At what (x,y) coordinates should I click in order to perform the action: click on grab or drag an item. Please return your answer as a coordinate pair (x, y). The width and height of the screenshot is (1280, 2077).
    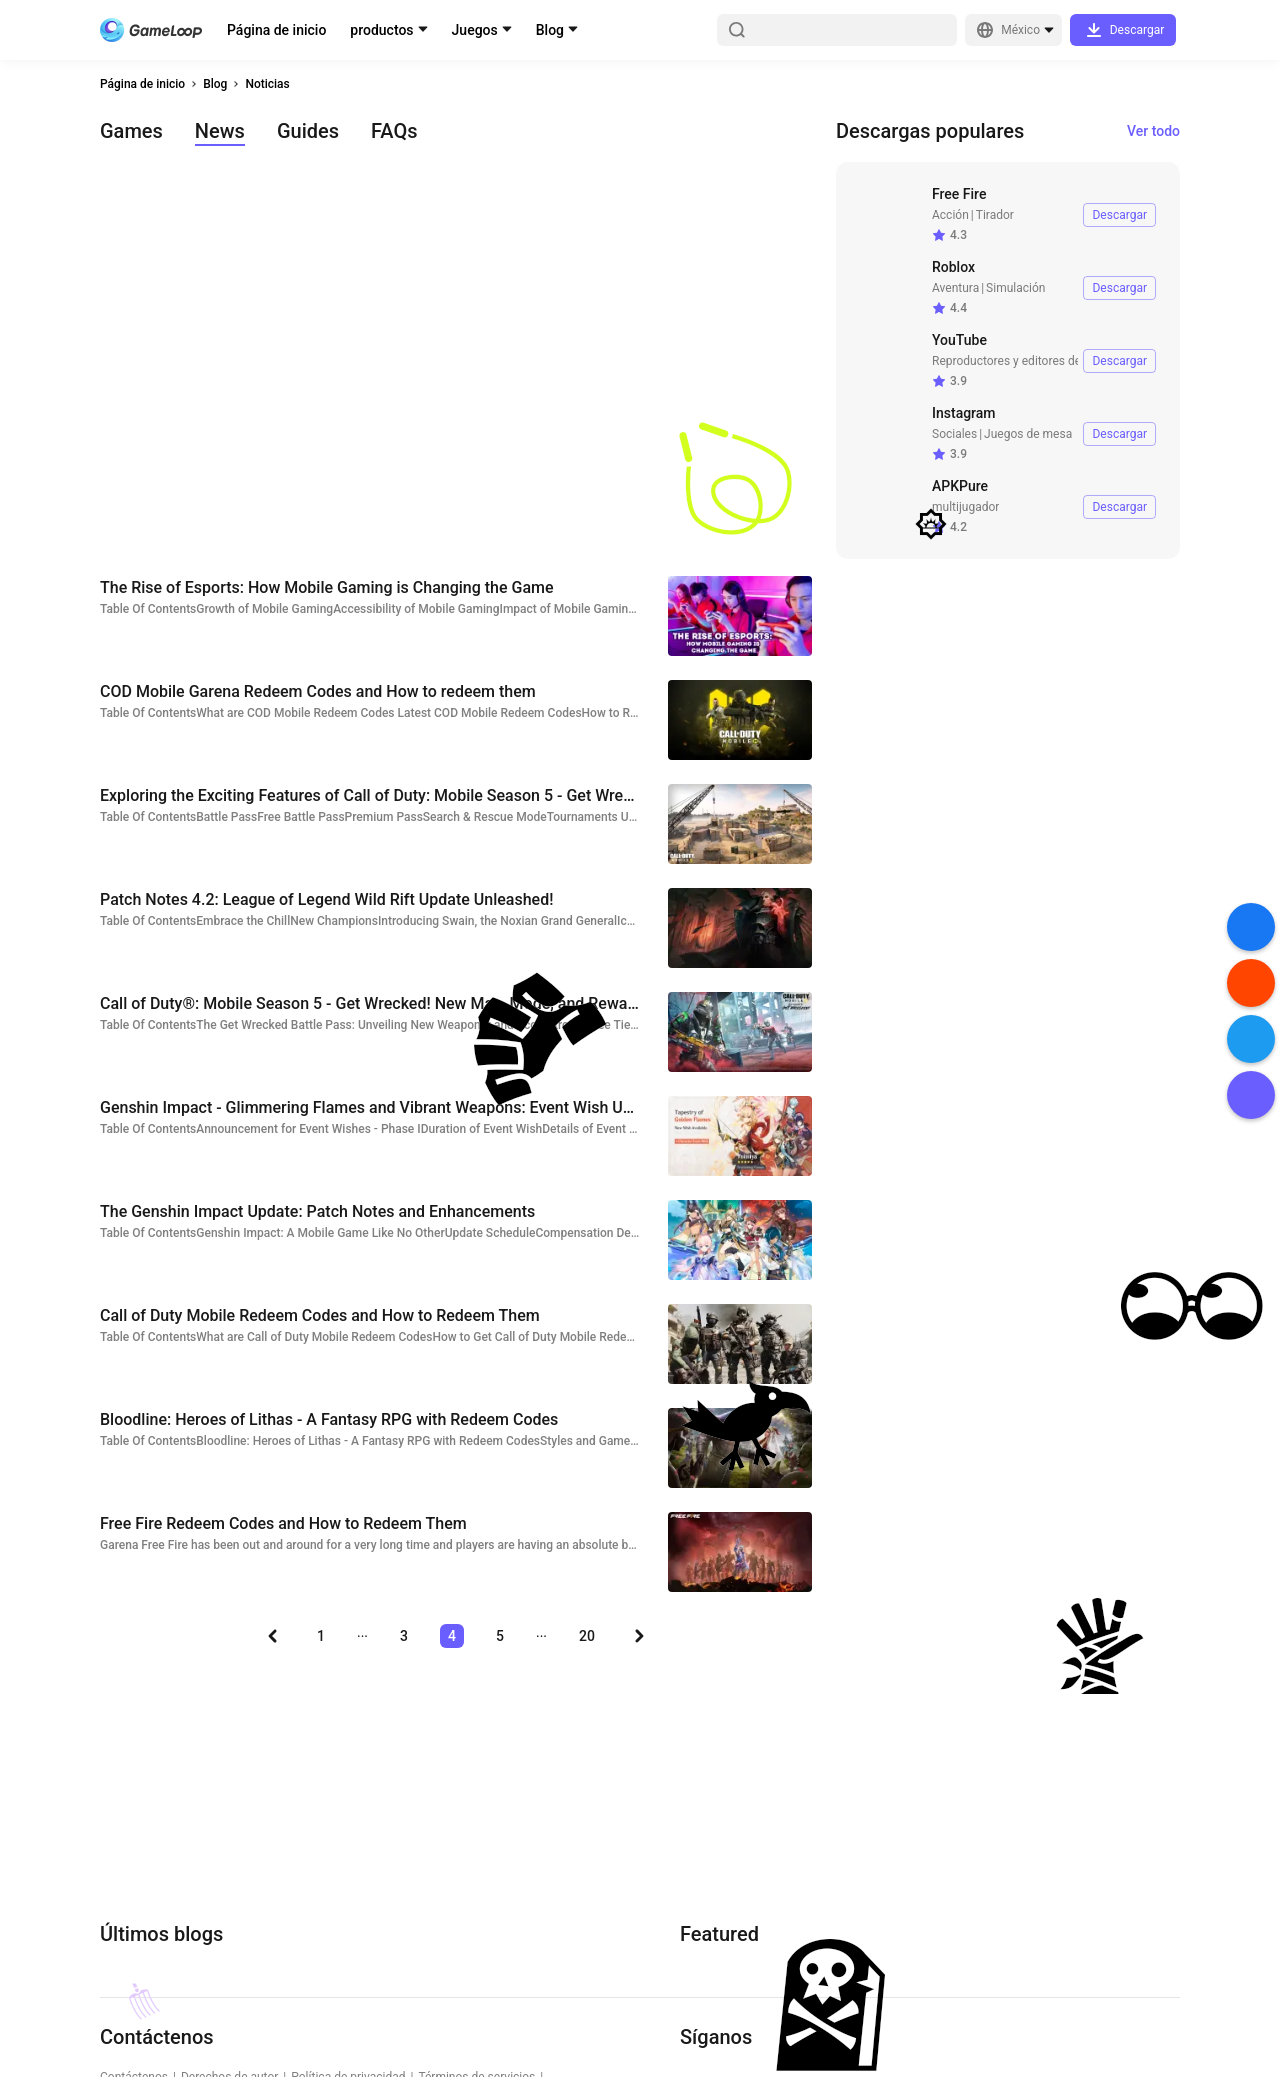
    Looking at the image, I should click on (540, 1038).